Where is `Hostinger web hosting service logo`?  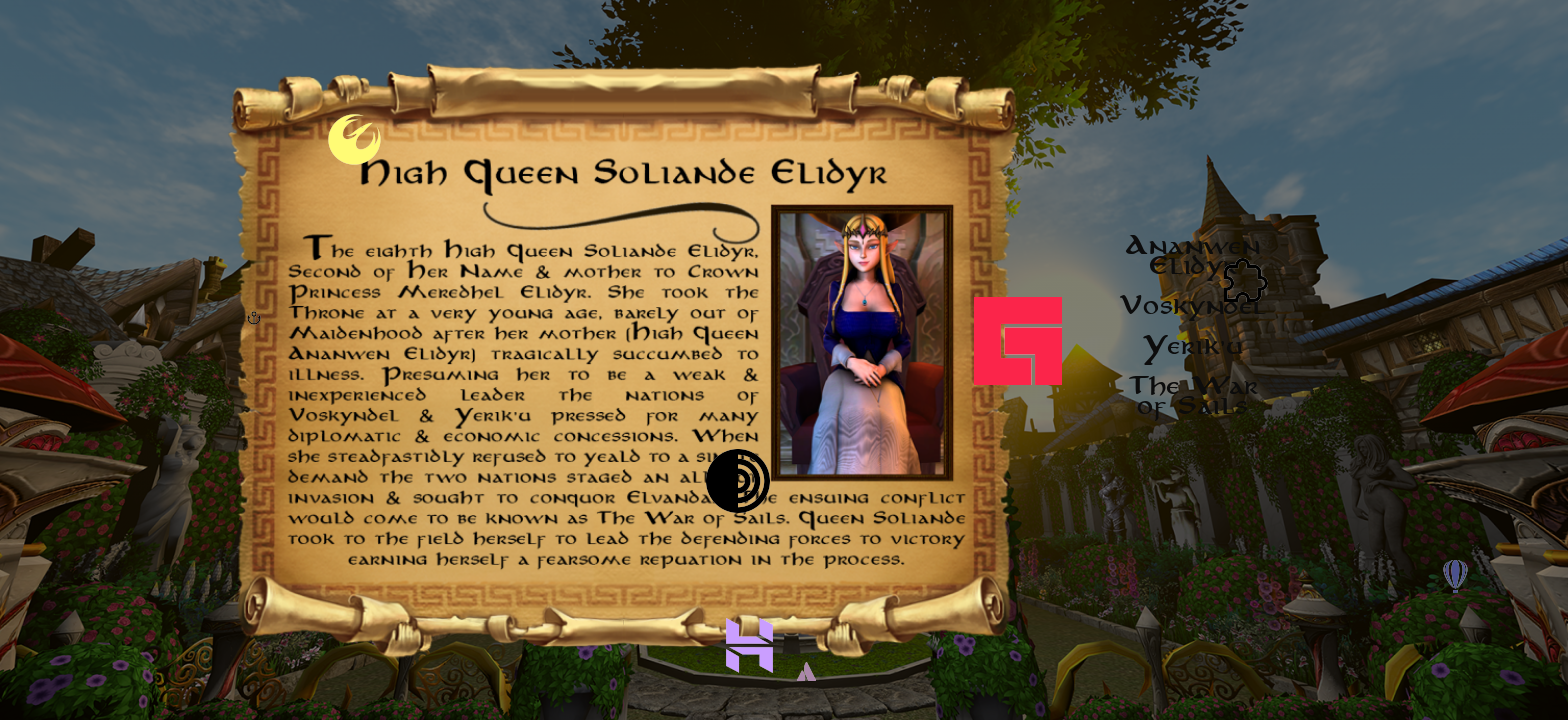 Hostinger web hosting service logo is located at coordinates (749, 645).